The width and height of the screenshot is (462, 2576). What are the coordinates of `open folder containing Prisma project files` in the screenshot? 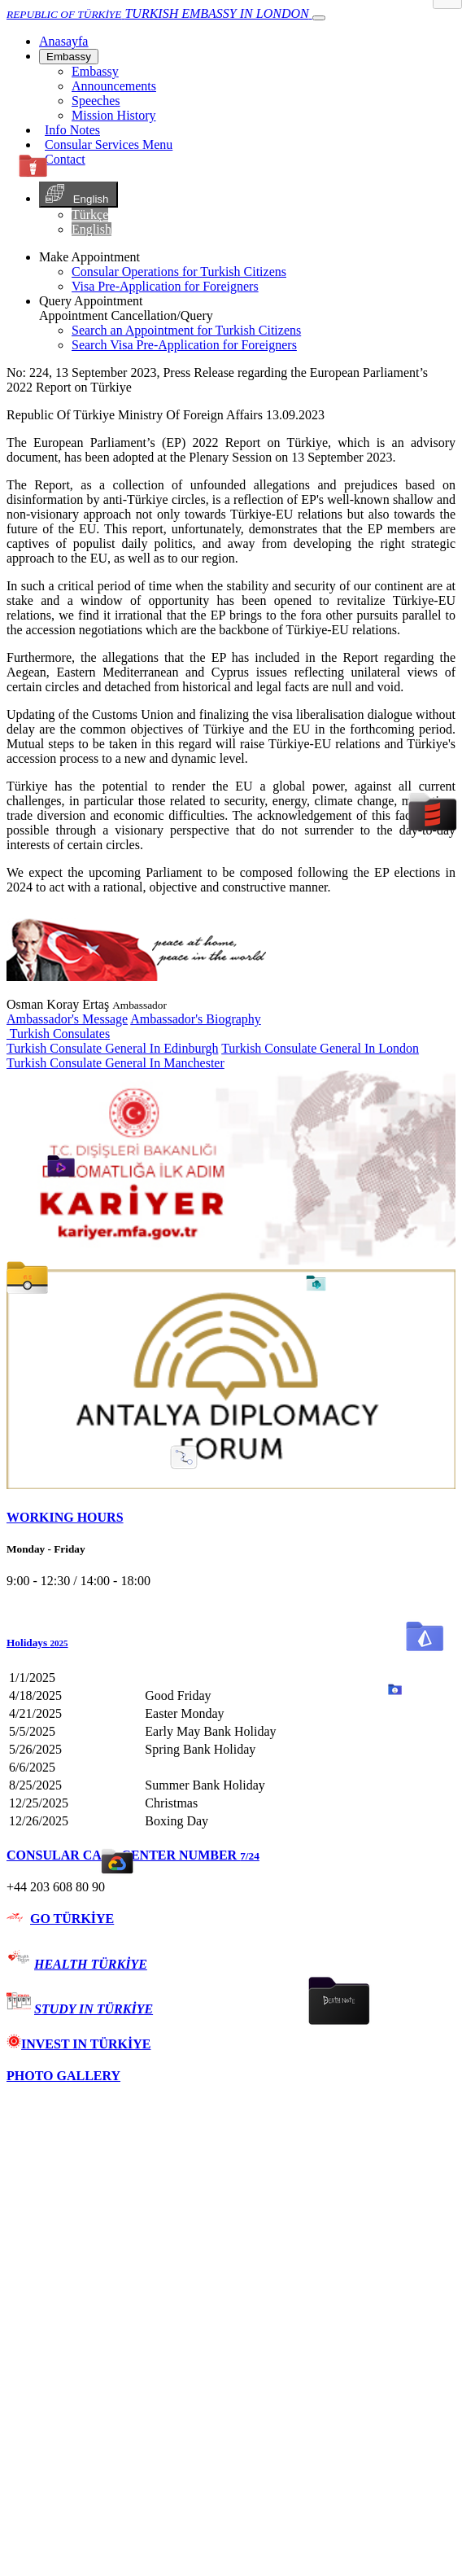 It's located at (425, 1637).